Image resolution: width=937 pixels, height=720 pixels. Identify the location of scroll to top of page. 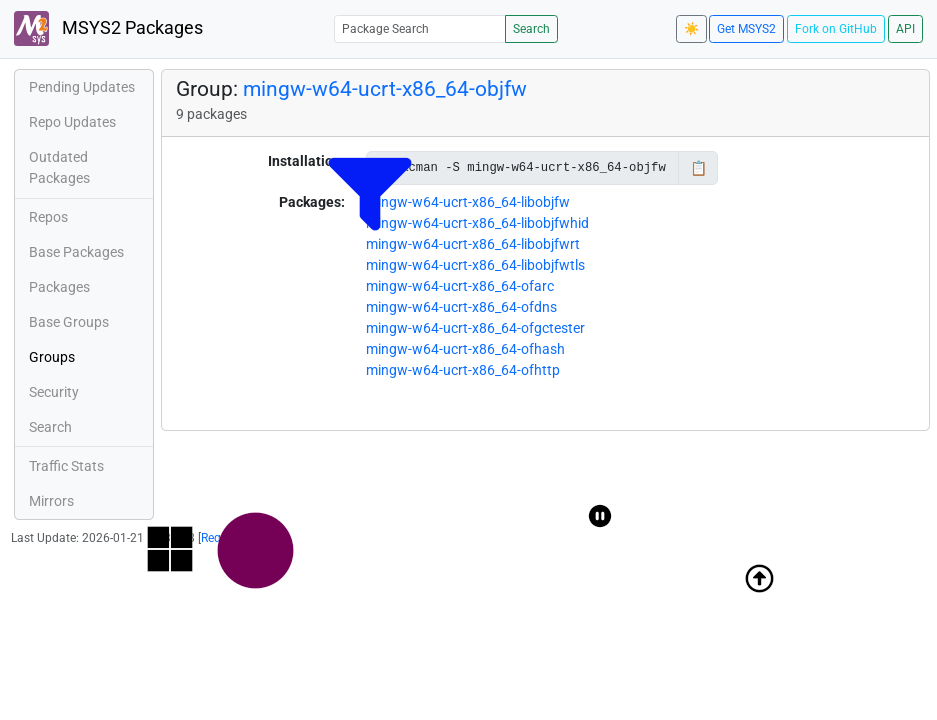
(759, 578).